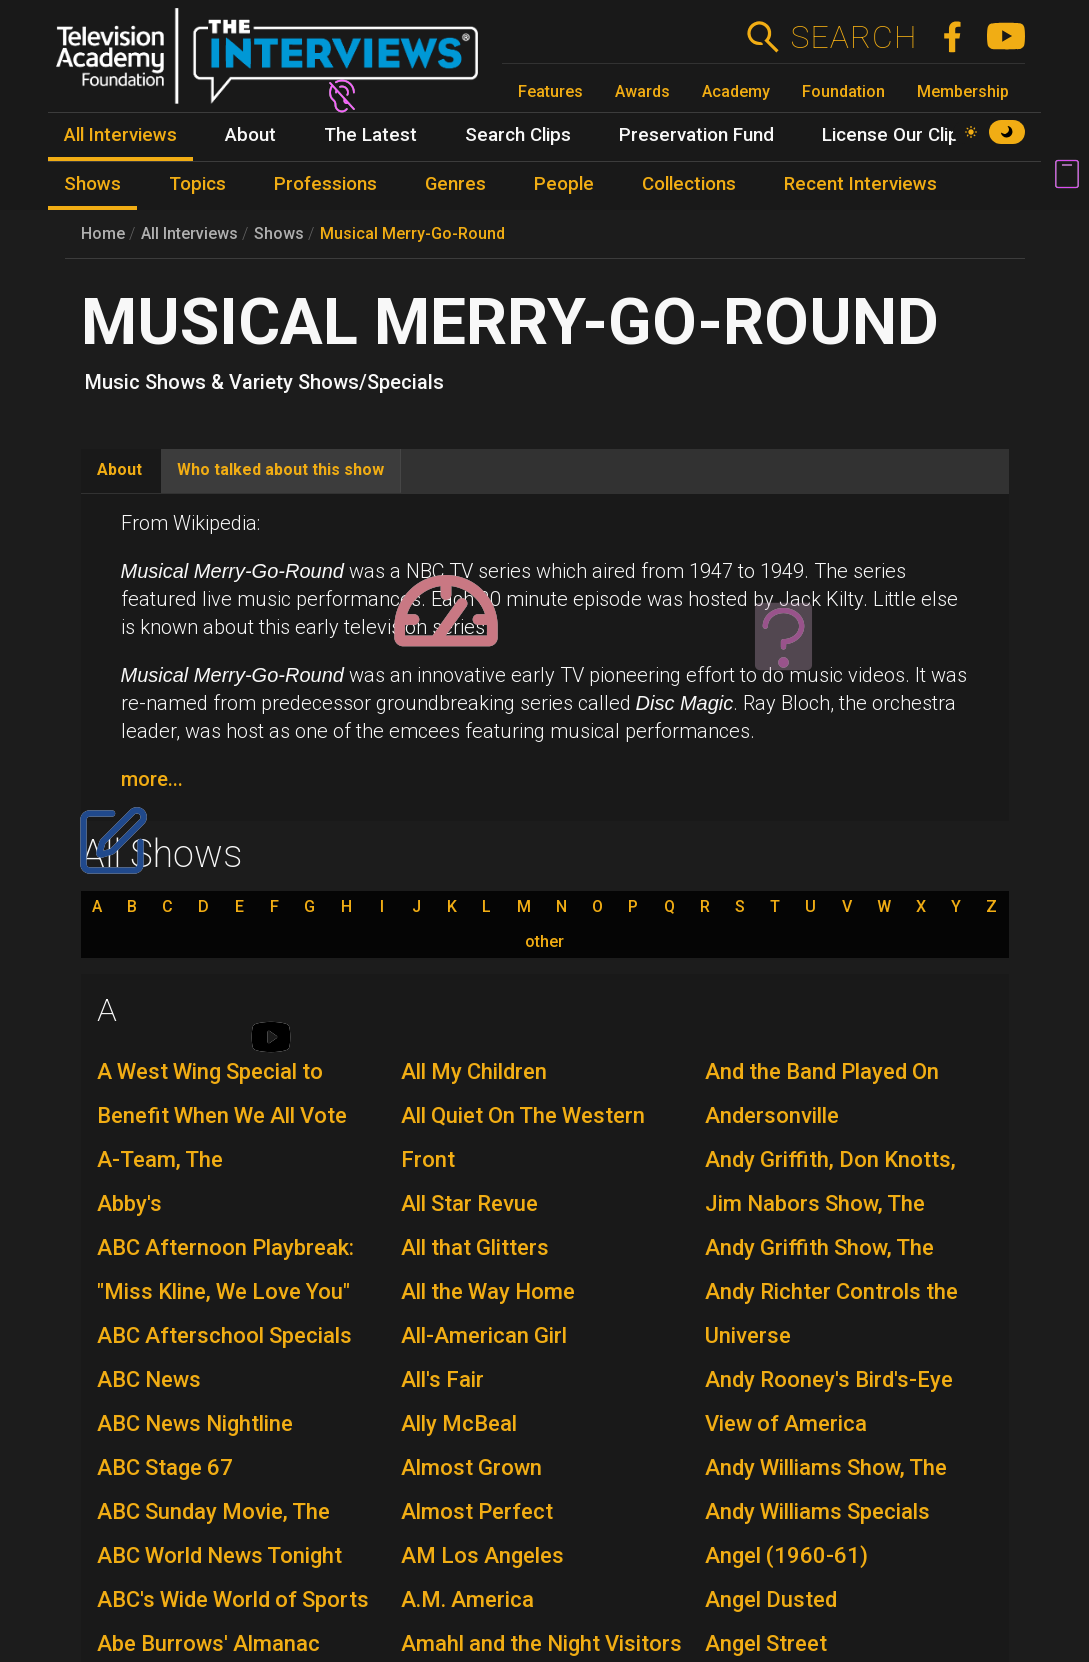 This screenshot has width=1089, height=1662. What do you see at coordinates (783, 636) in the screenshot?
I see `access help or support information` at bounding box center [783, 636].